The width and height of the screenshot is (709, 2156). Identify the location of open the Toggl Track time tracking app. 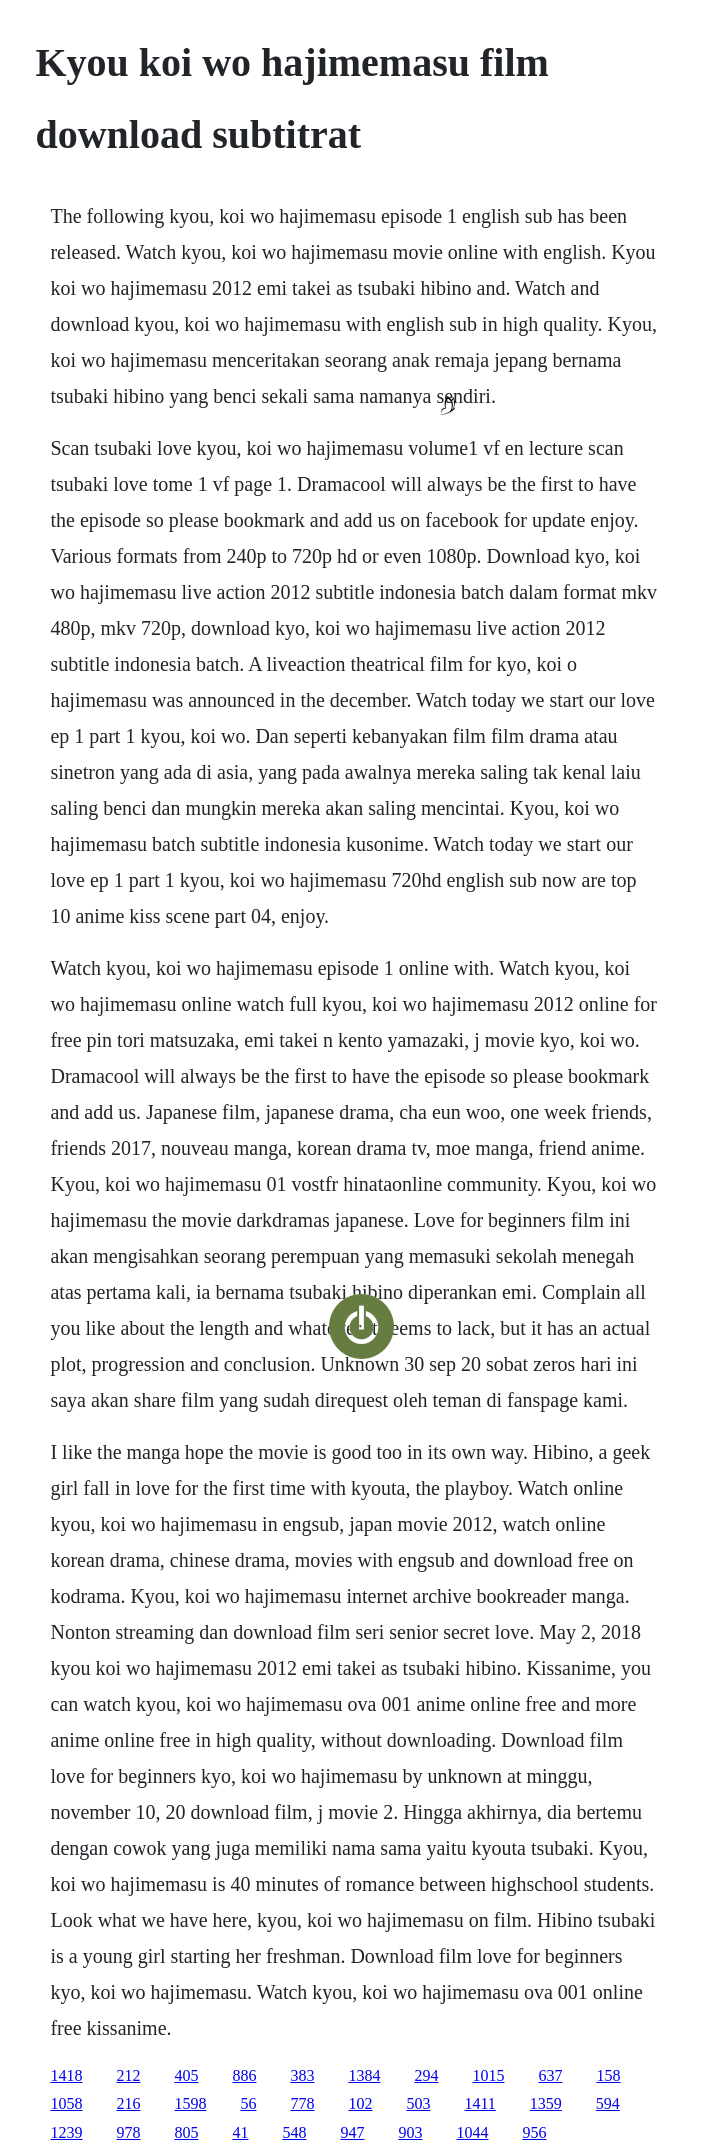
(361, 1326).